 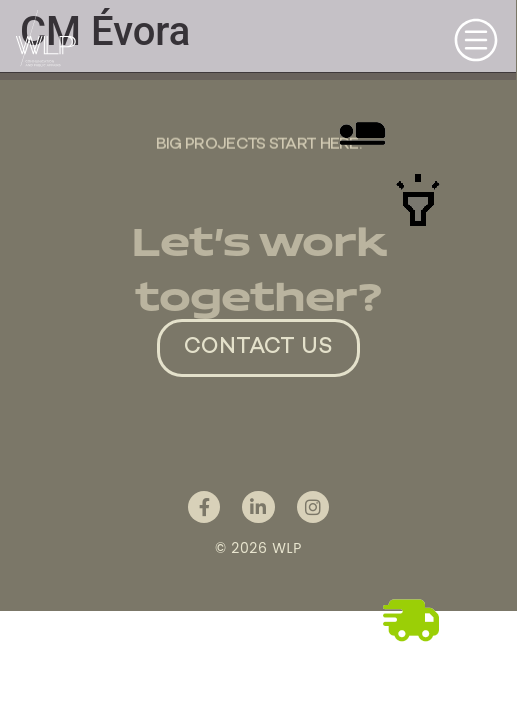 What do you see at coordinates (418, 200) in the screenshot?
I see `highlight selected text` at bounding box center [418, 200].